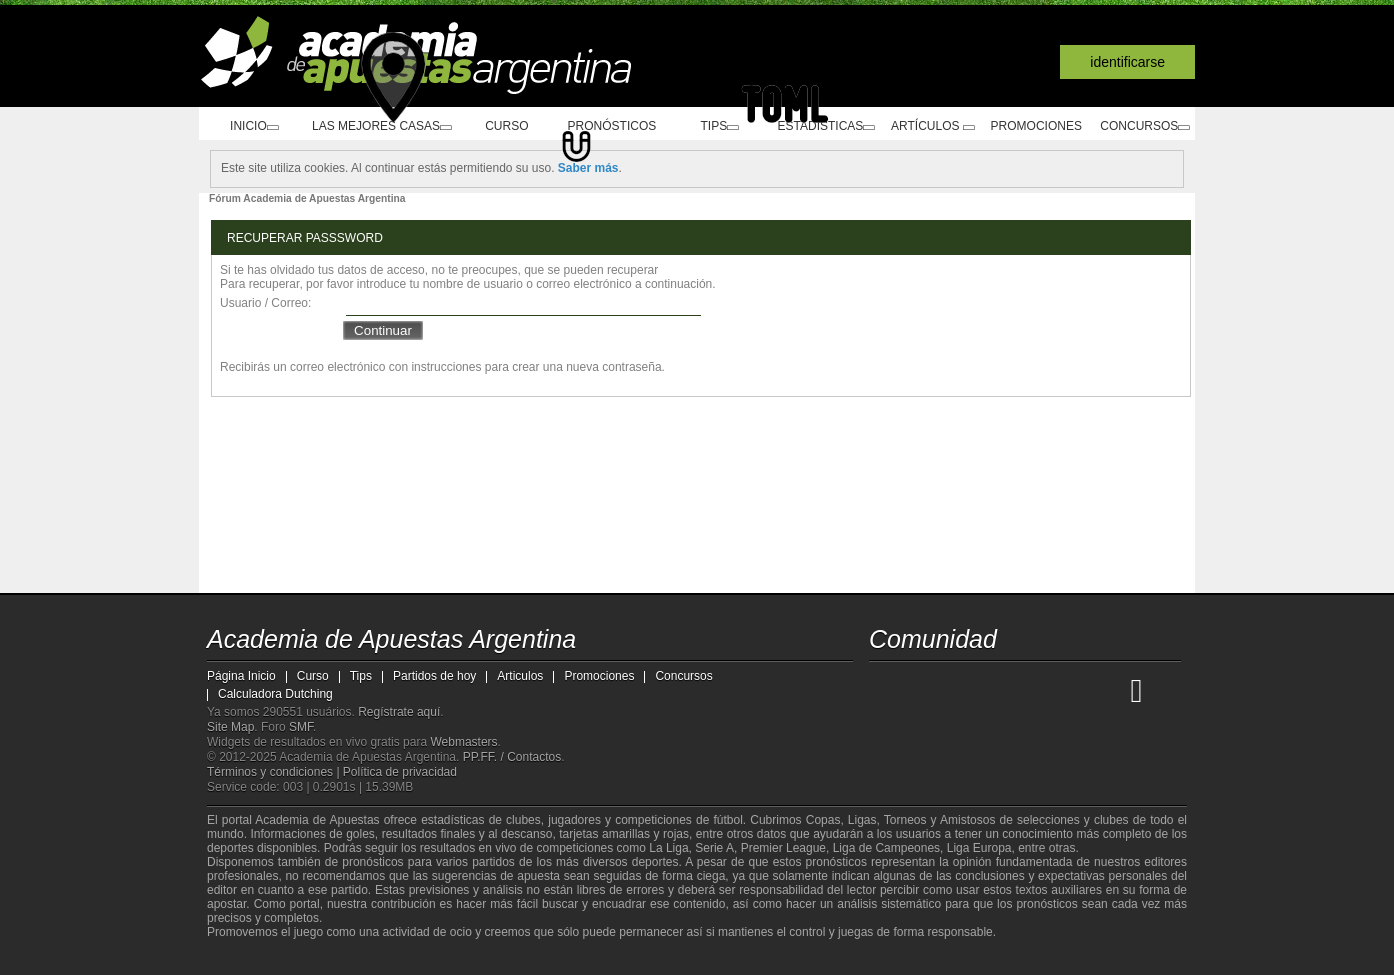 This screenshot has width=1394, height=975. What do you see at coordinates (785, 104) in the screenshot?
I see `indicates a TOML configuration file` at bounding box center [785, 104].